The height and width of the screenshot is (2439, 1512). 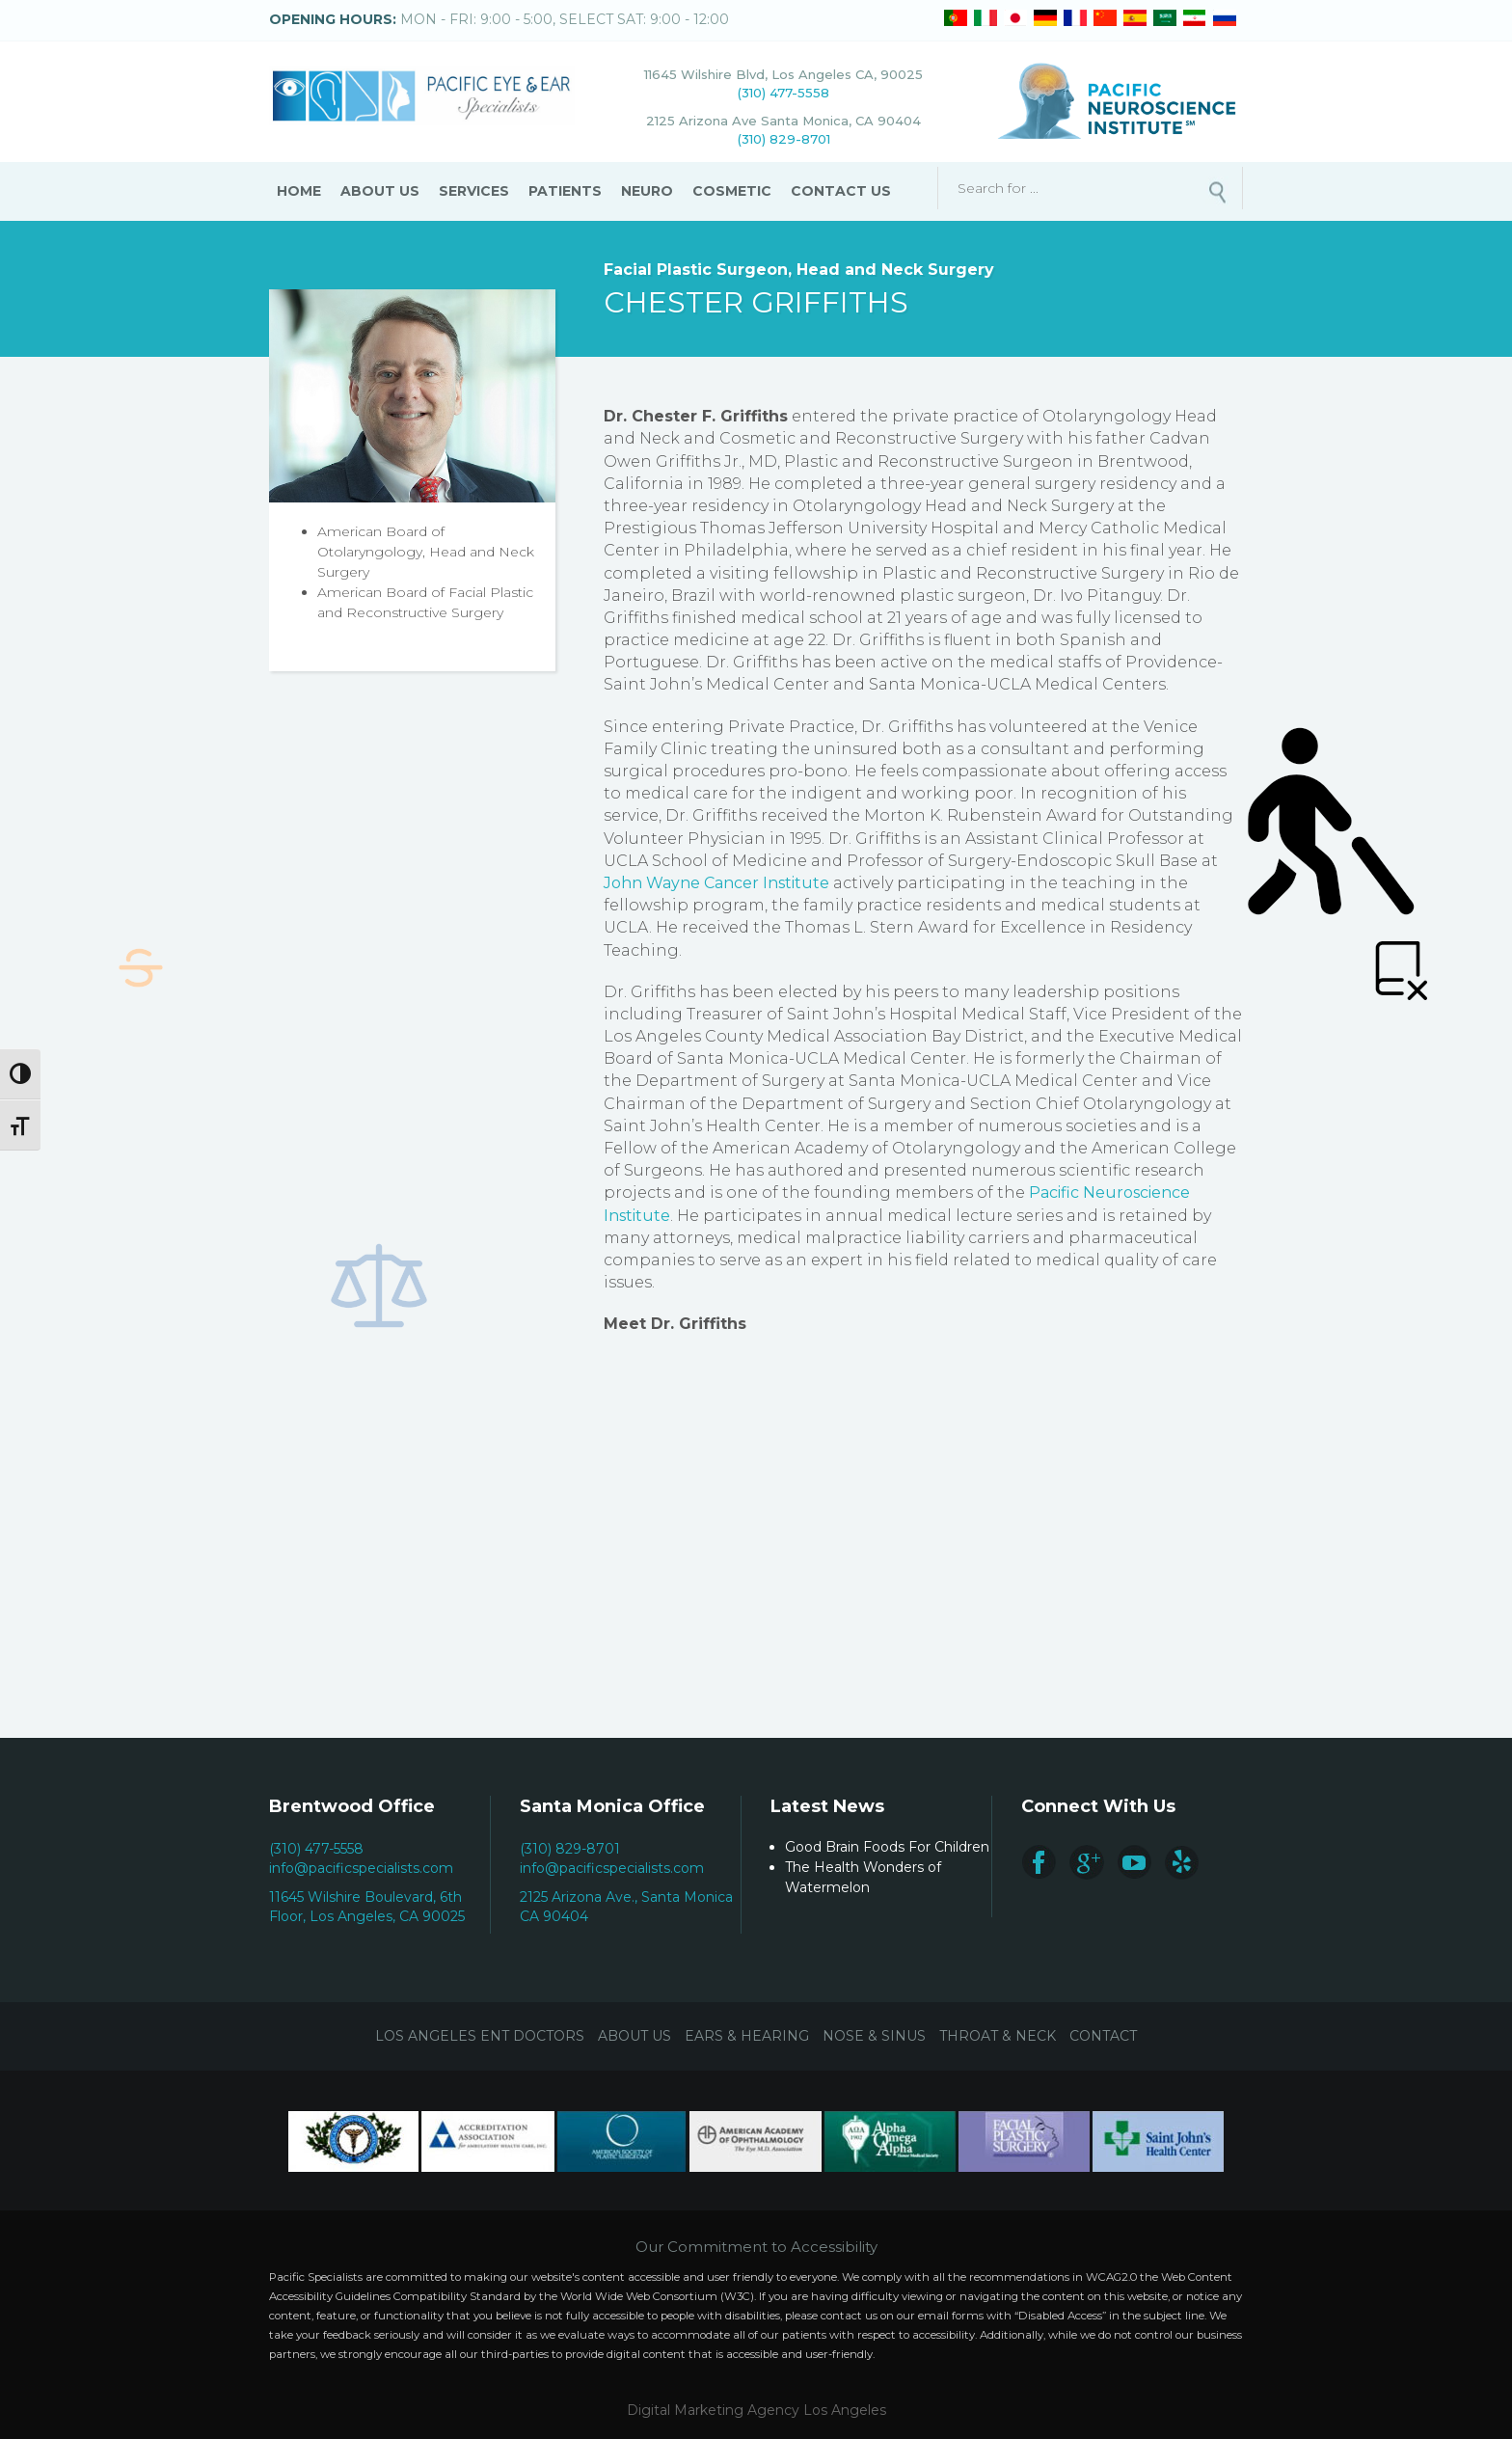 What do you see at coordinates (379, 1286) in the screenshot?
I see `view license or legal information` at bounding box center [379, 1286].